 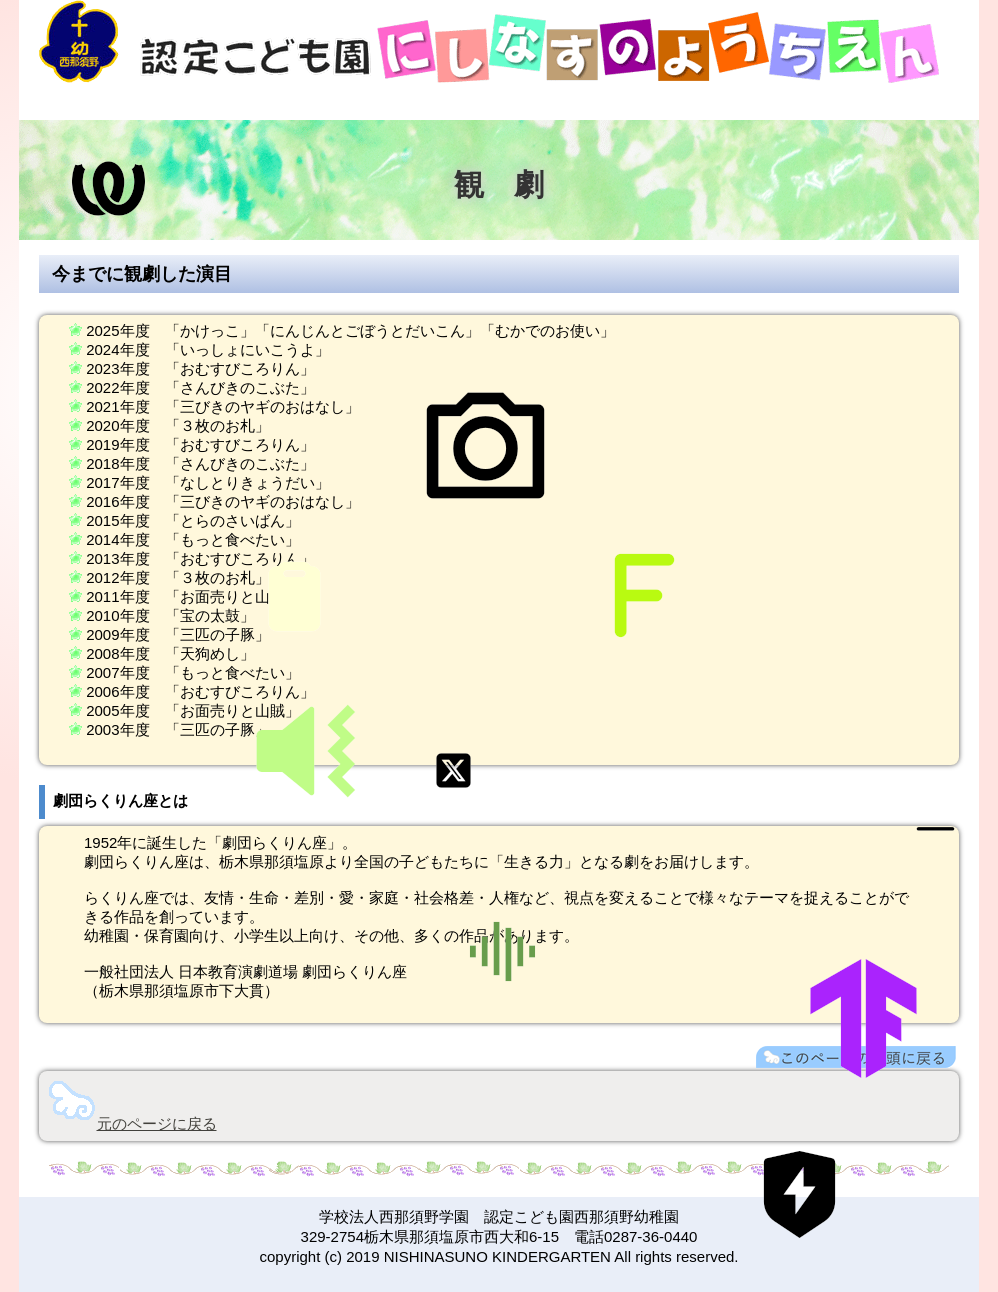 I want to click on voice recognition or audio waveform indicator, so click(x=502, y=951).